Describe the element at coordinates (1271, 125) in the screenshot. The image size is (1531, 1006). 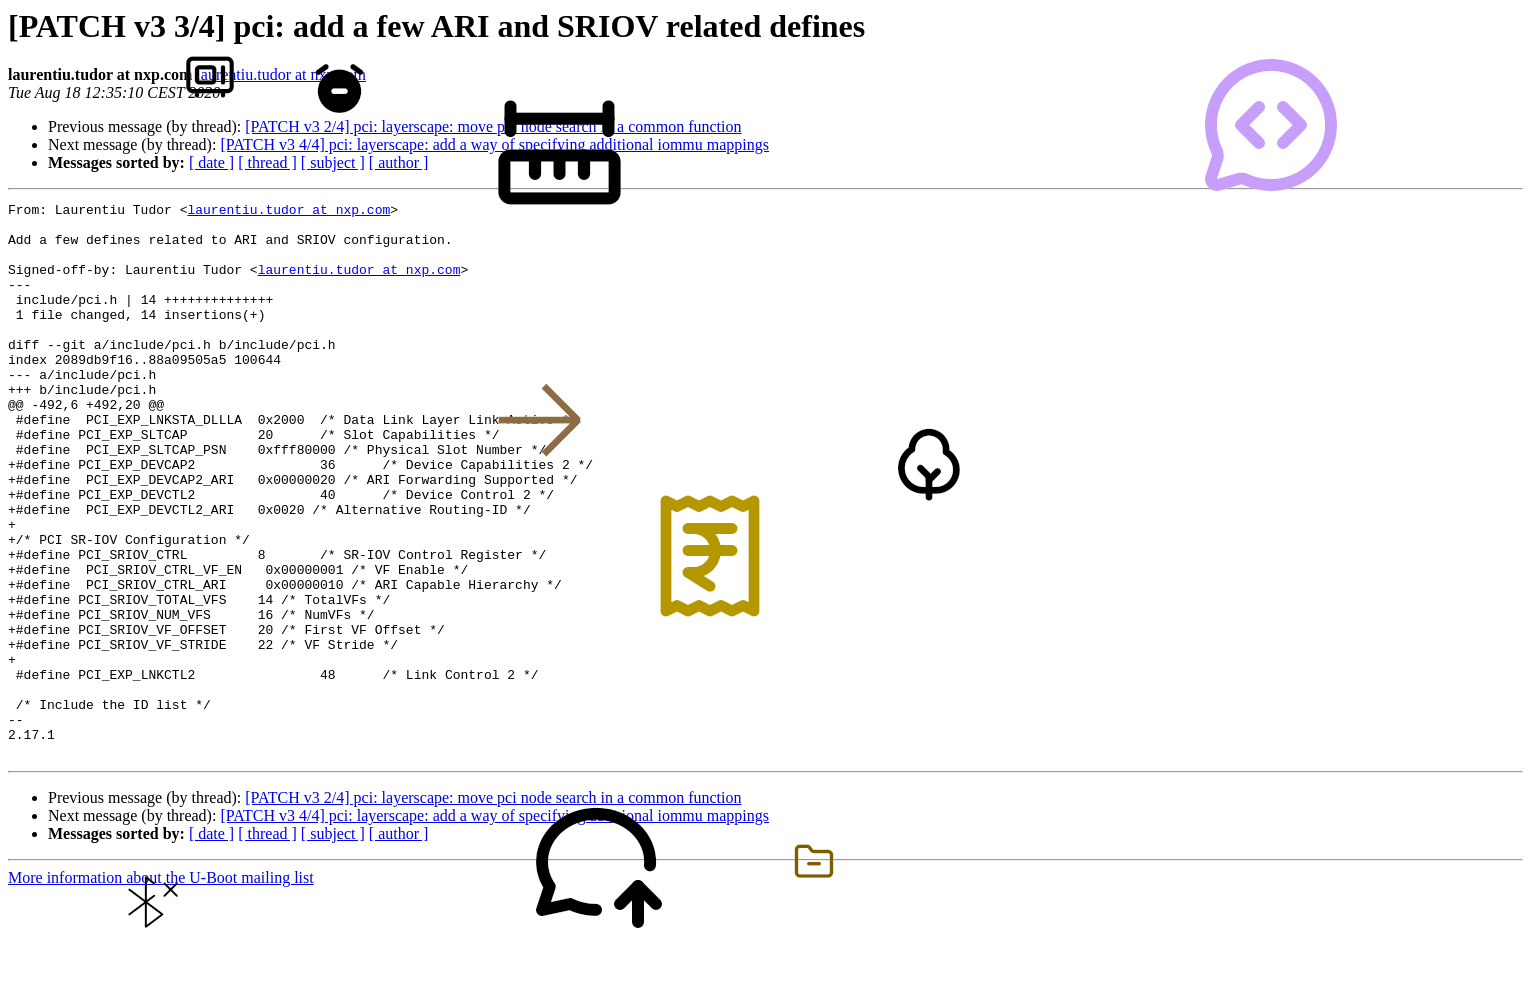
I see `access code snippets in chat` at that location.